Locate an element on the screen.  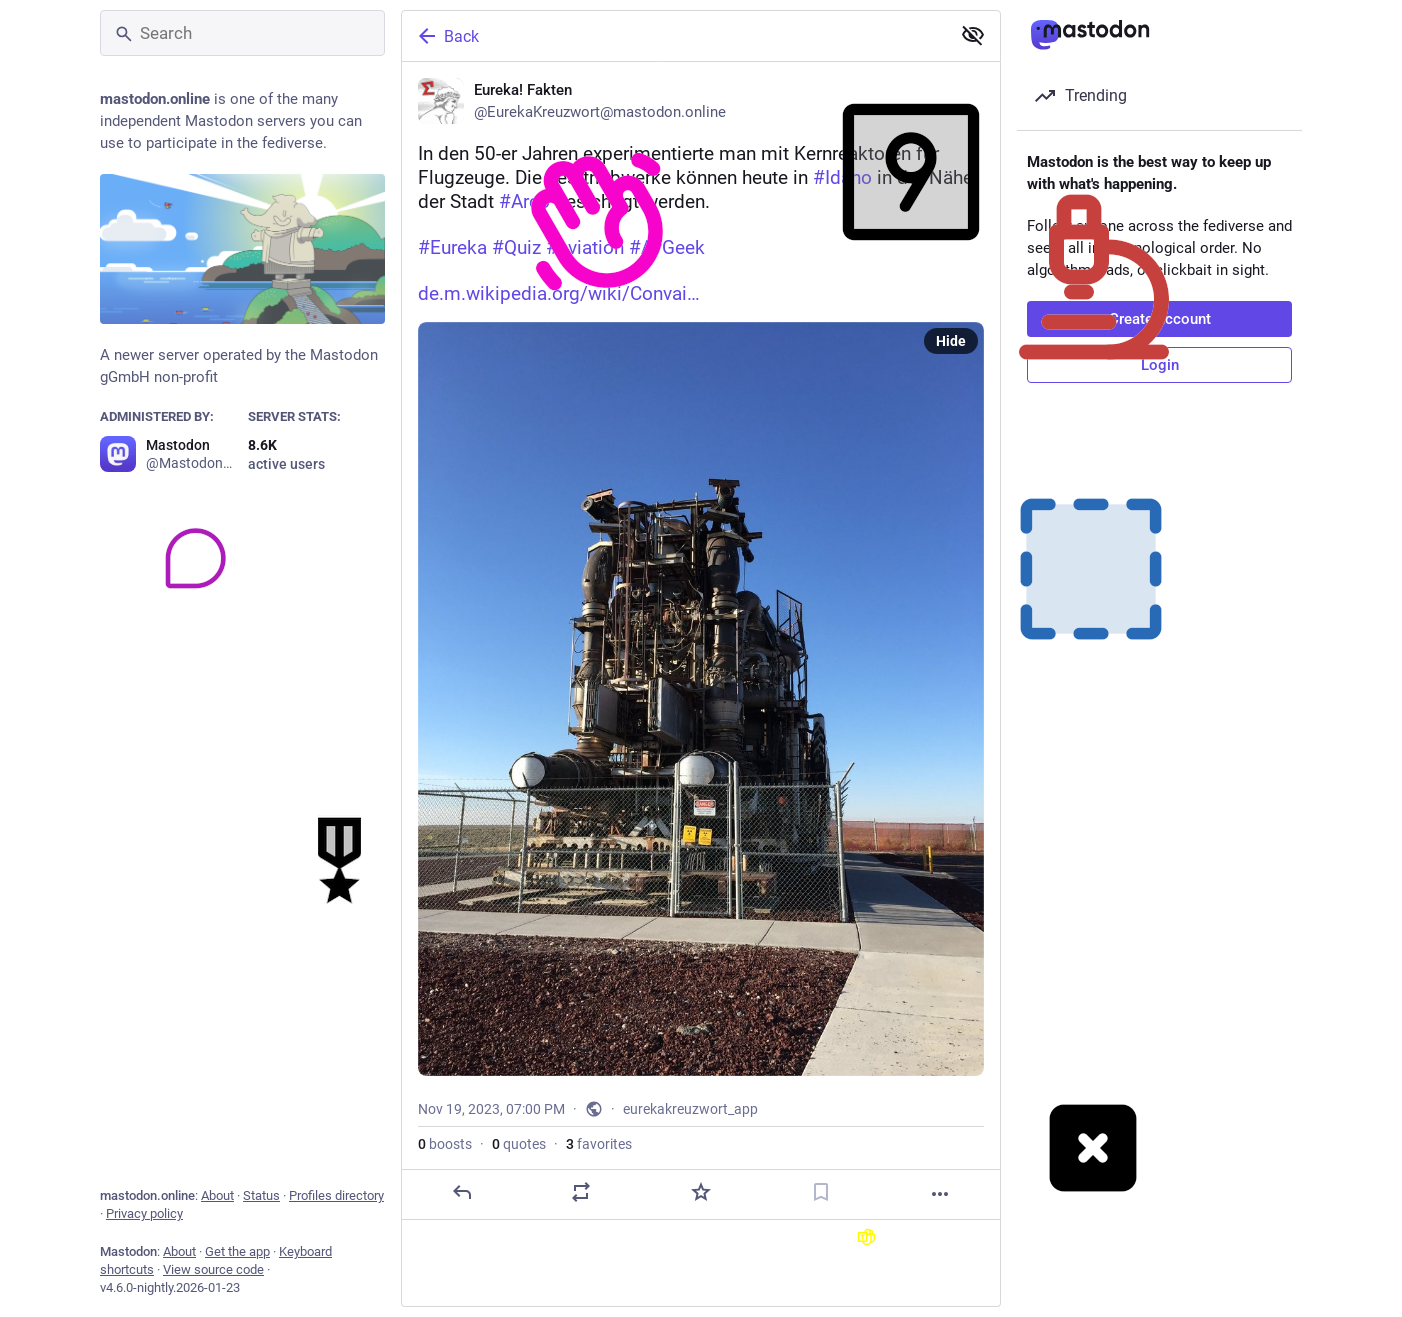
view achievements or badges earned is located at coordinates (339, 860).